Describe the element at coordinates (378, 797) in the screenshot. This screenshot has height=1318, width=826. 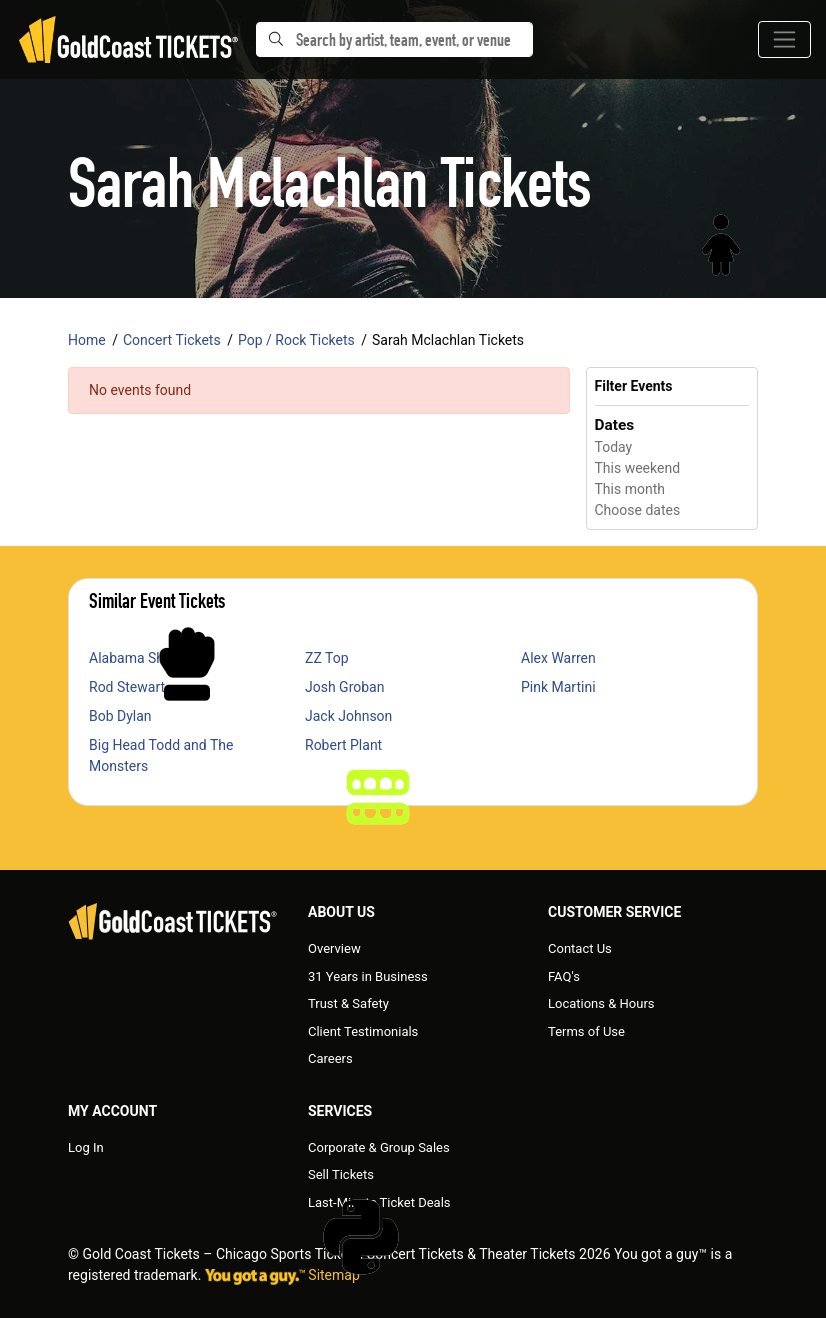
I see `access dental or oral health features` at that location.